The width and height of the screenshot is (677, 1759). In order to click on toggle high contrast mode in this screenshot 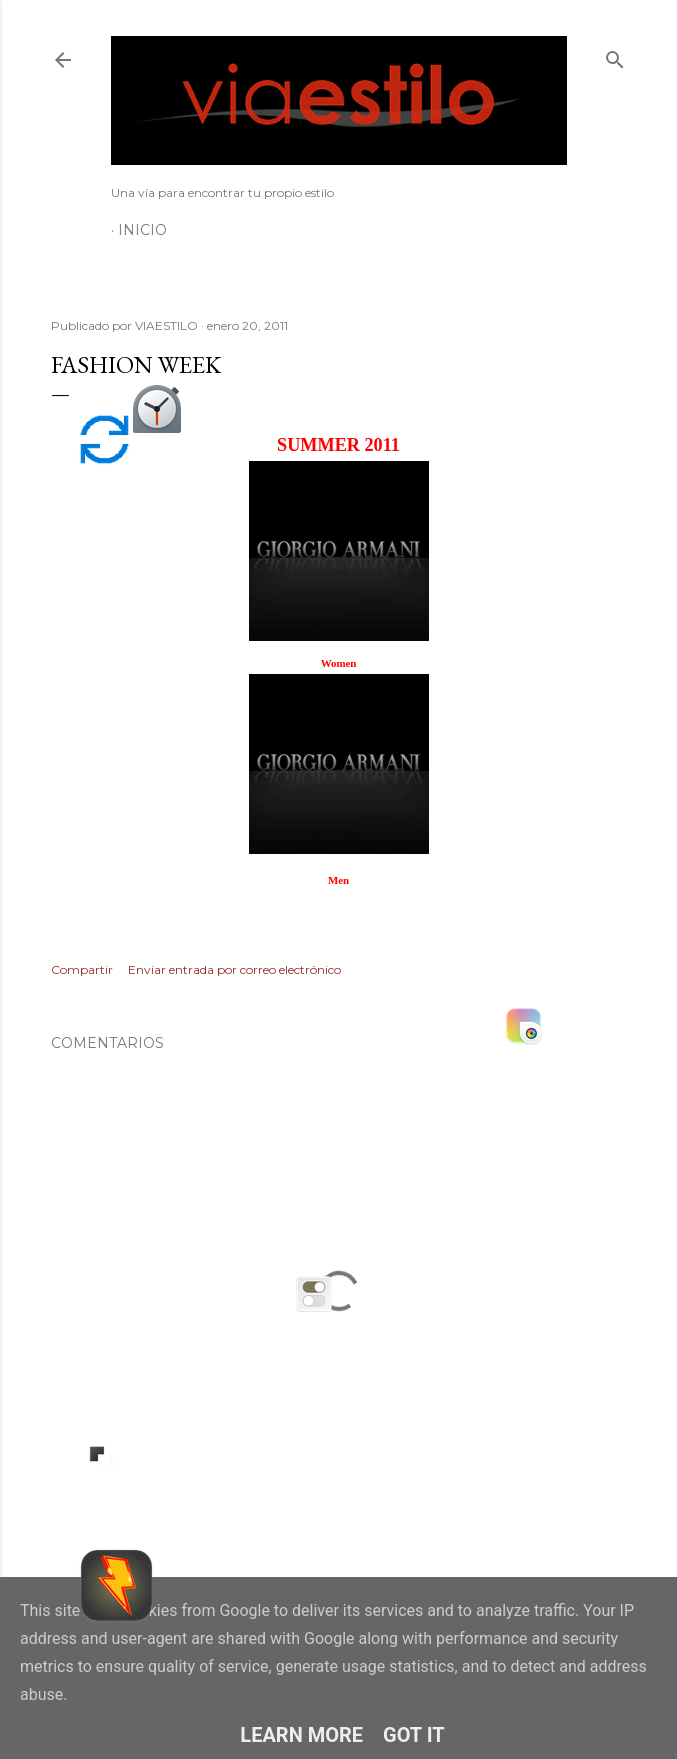, I will do `click(101, 1458)`.